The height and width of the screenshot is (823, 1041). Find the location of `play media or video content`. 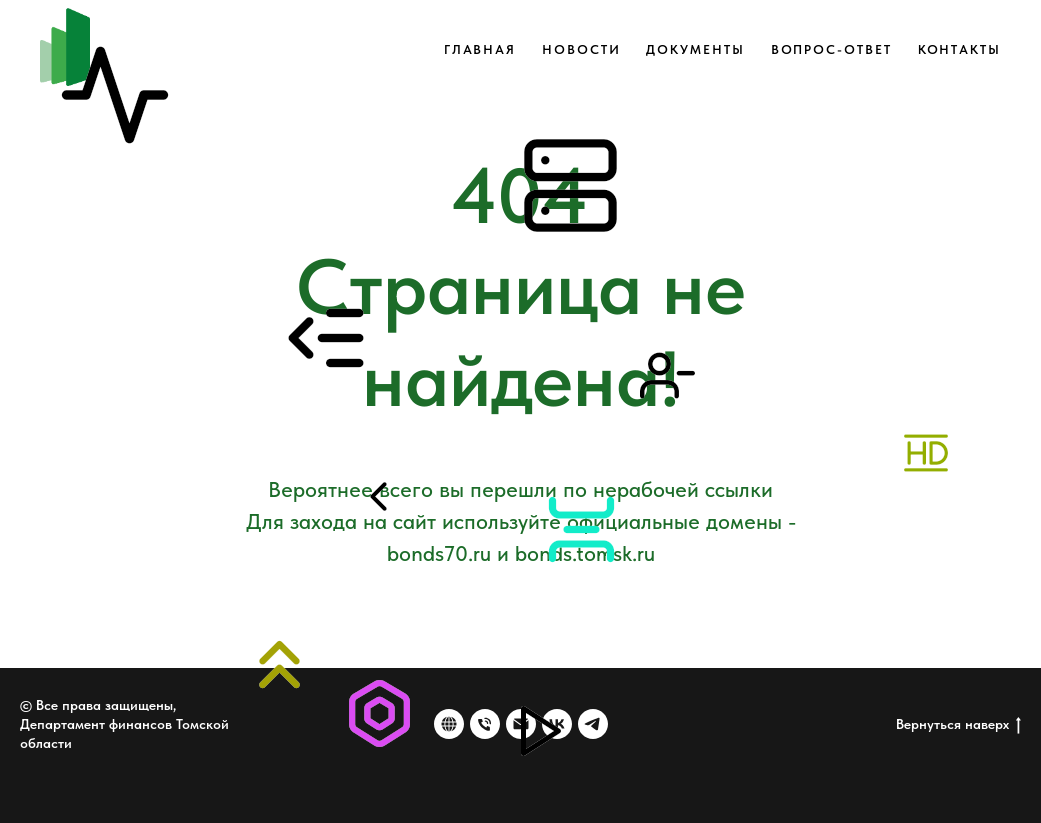

play media or video content is located at coordinates (541, 731).